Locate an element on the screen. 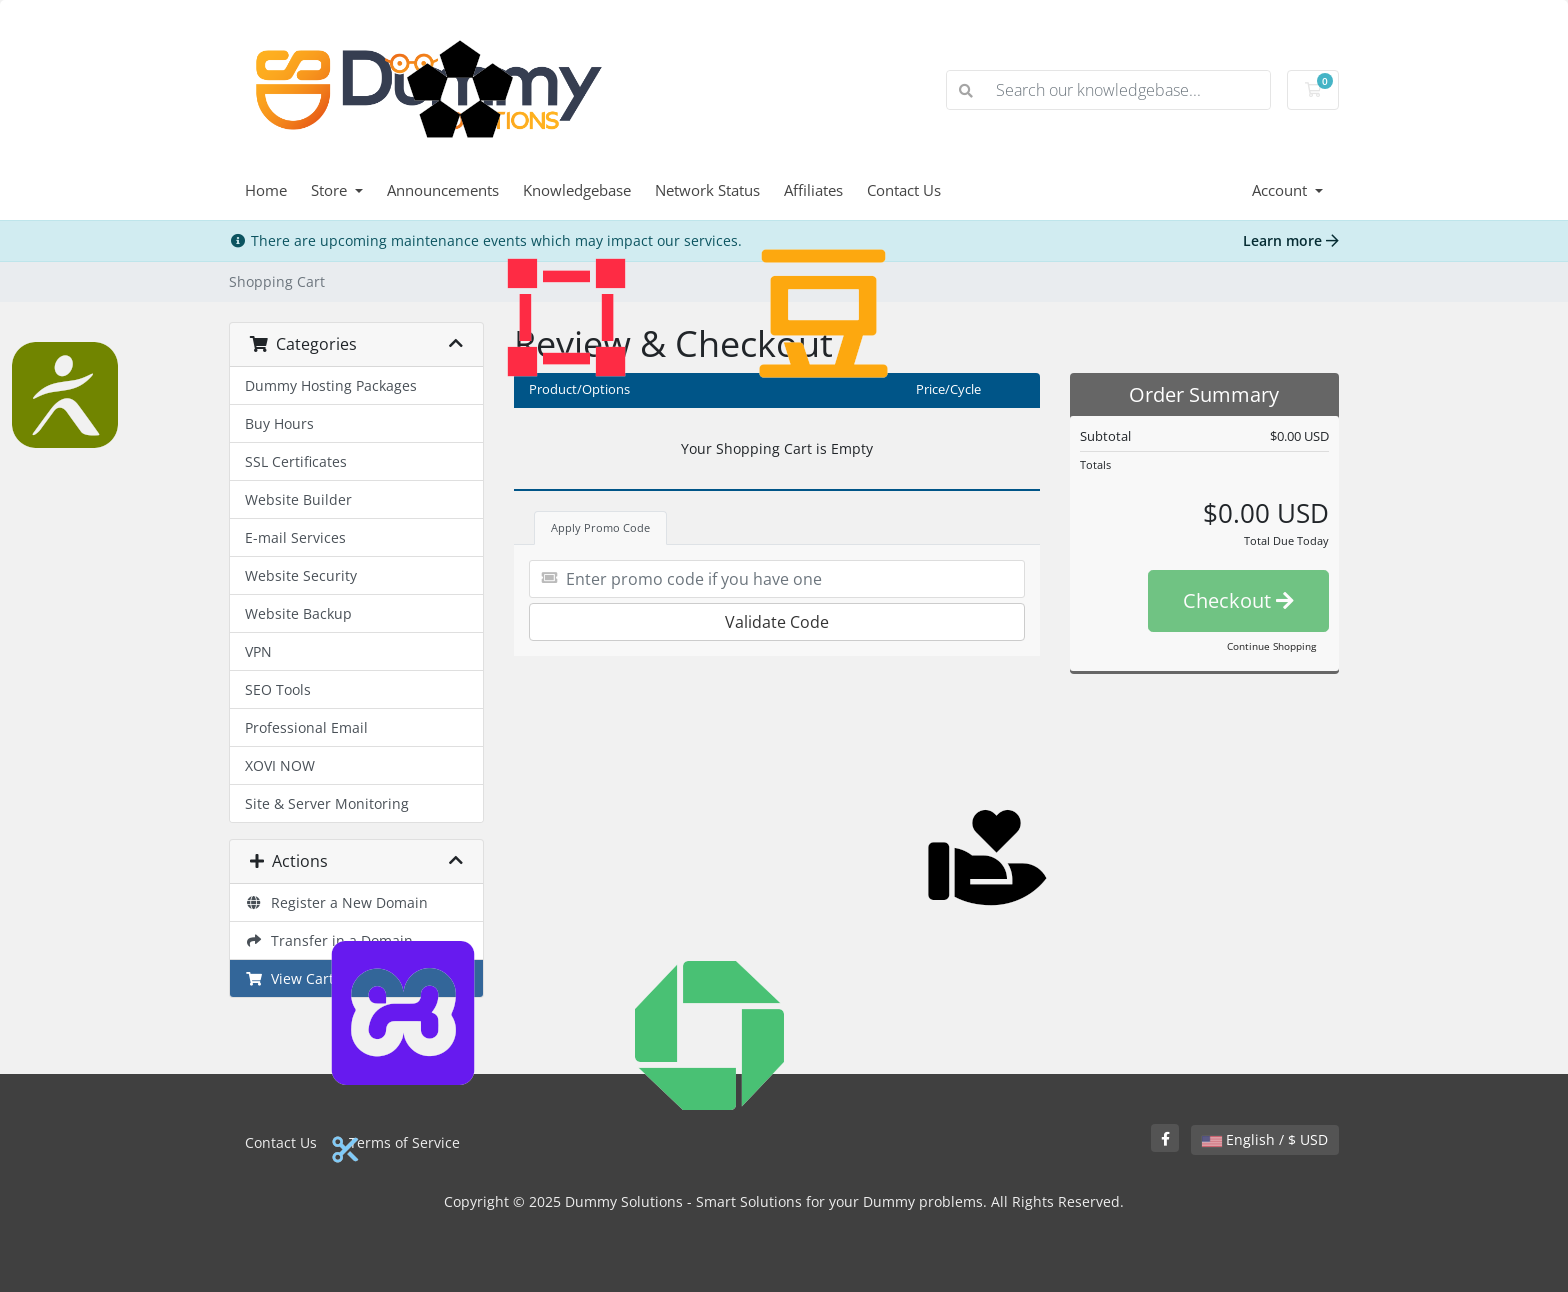 This screenshot has width=1568, height=1292. donate or make a charitable contribution is located at coordinates (986, 858).